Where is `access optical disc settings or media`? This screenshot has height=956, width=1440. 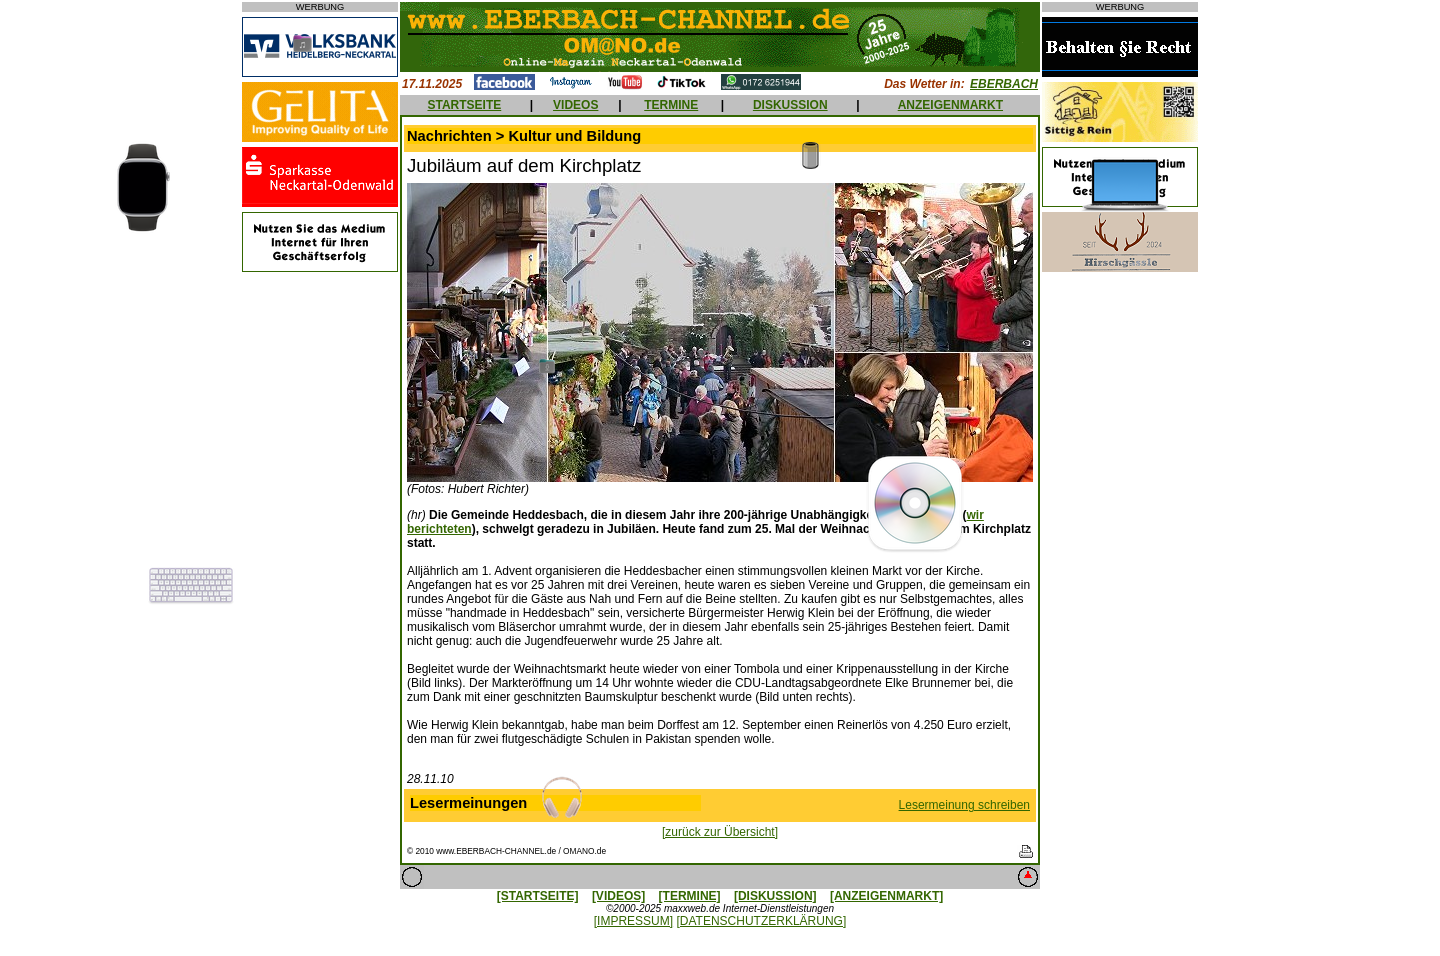 access optical disc settings or media is located at coordinates (915, 503).